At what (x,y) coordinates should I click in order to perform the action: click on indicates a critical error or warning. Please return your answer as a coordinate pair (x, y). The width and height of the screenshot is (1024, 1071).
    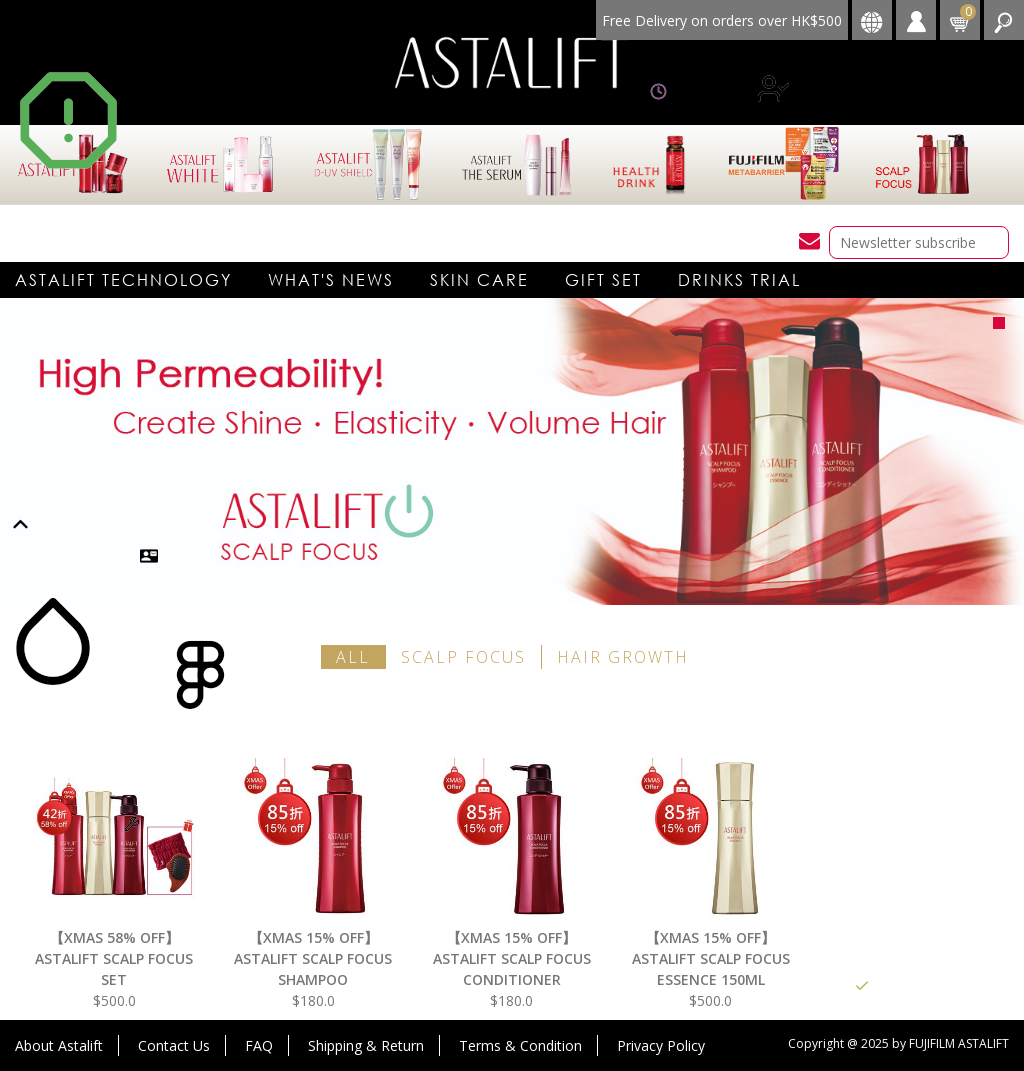
    Looking at the image, I should click on (68, 120).